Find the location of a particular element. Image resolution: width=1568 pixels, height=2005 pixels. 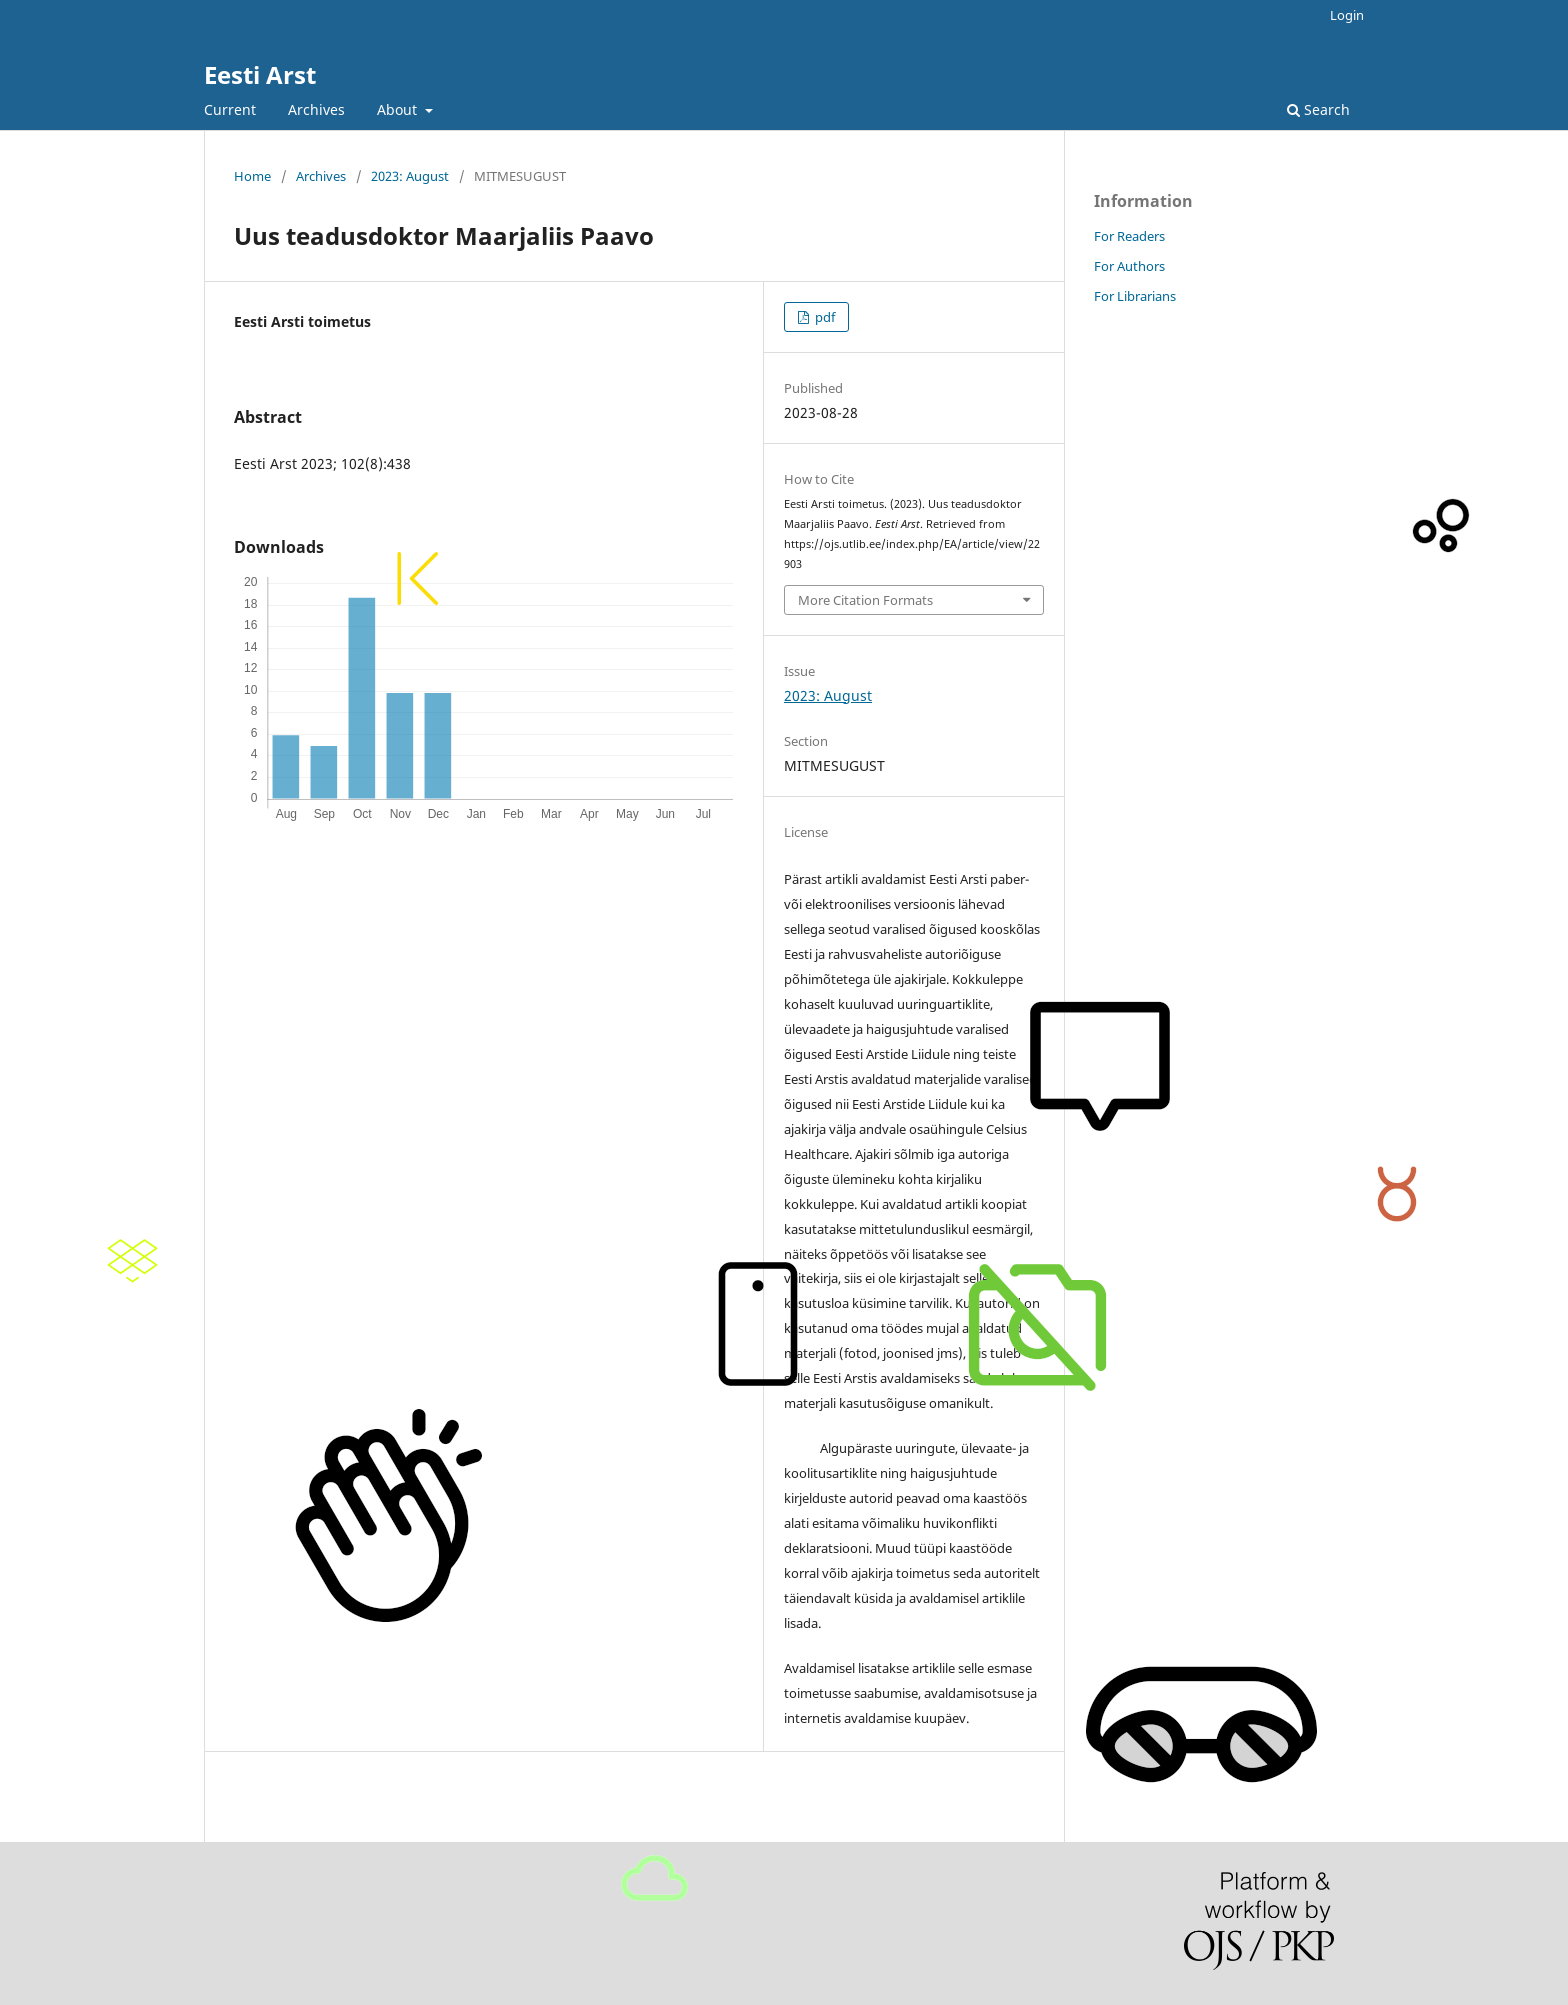

access virtual reality or immersive mode is located at coordinates (1201, 1724).